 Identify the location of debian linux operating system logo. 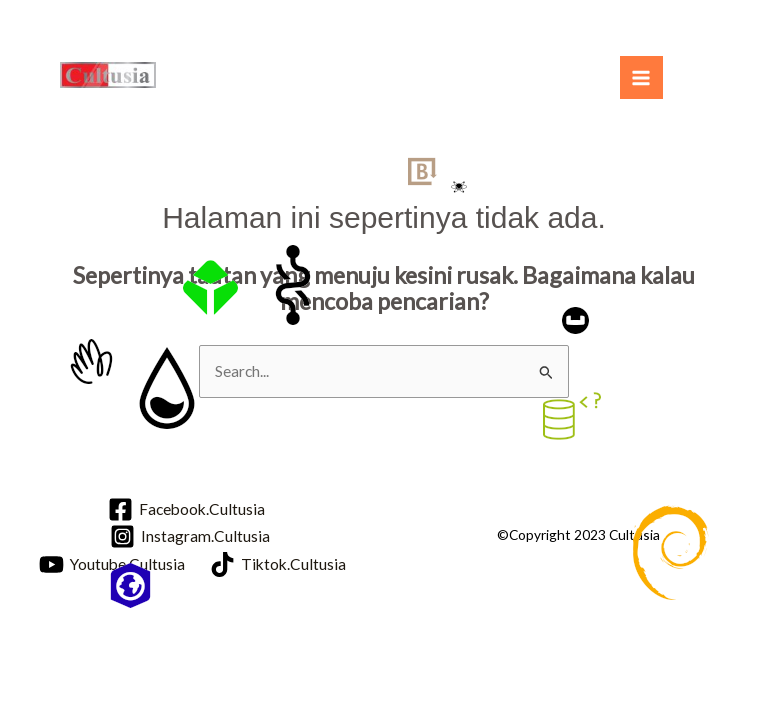
(670, 552).